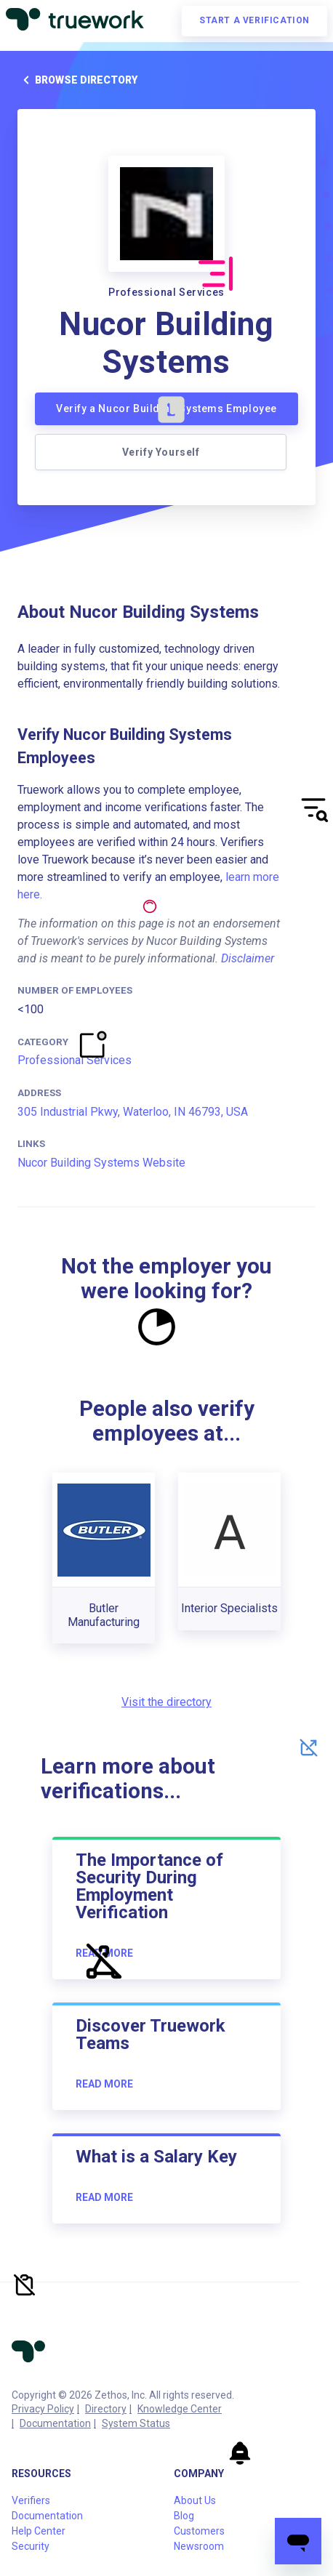  What do you see at coordinates (240, 2453) in the screenshot?
I see `remove a notification or alert` at bounding box center [240, 2453].